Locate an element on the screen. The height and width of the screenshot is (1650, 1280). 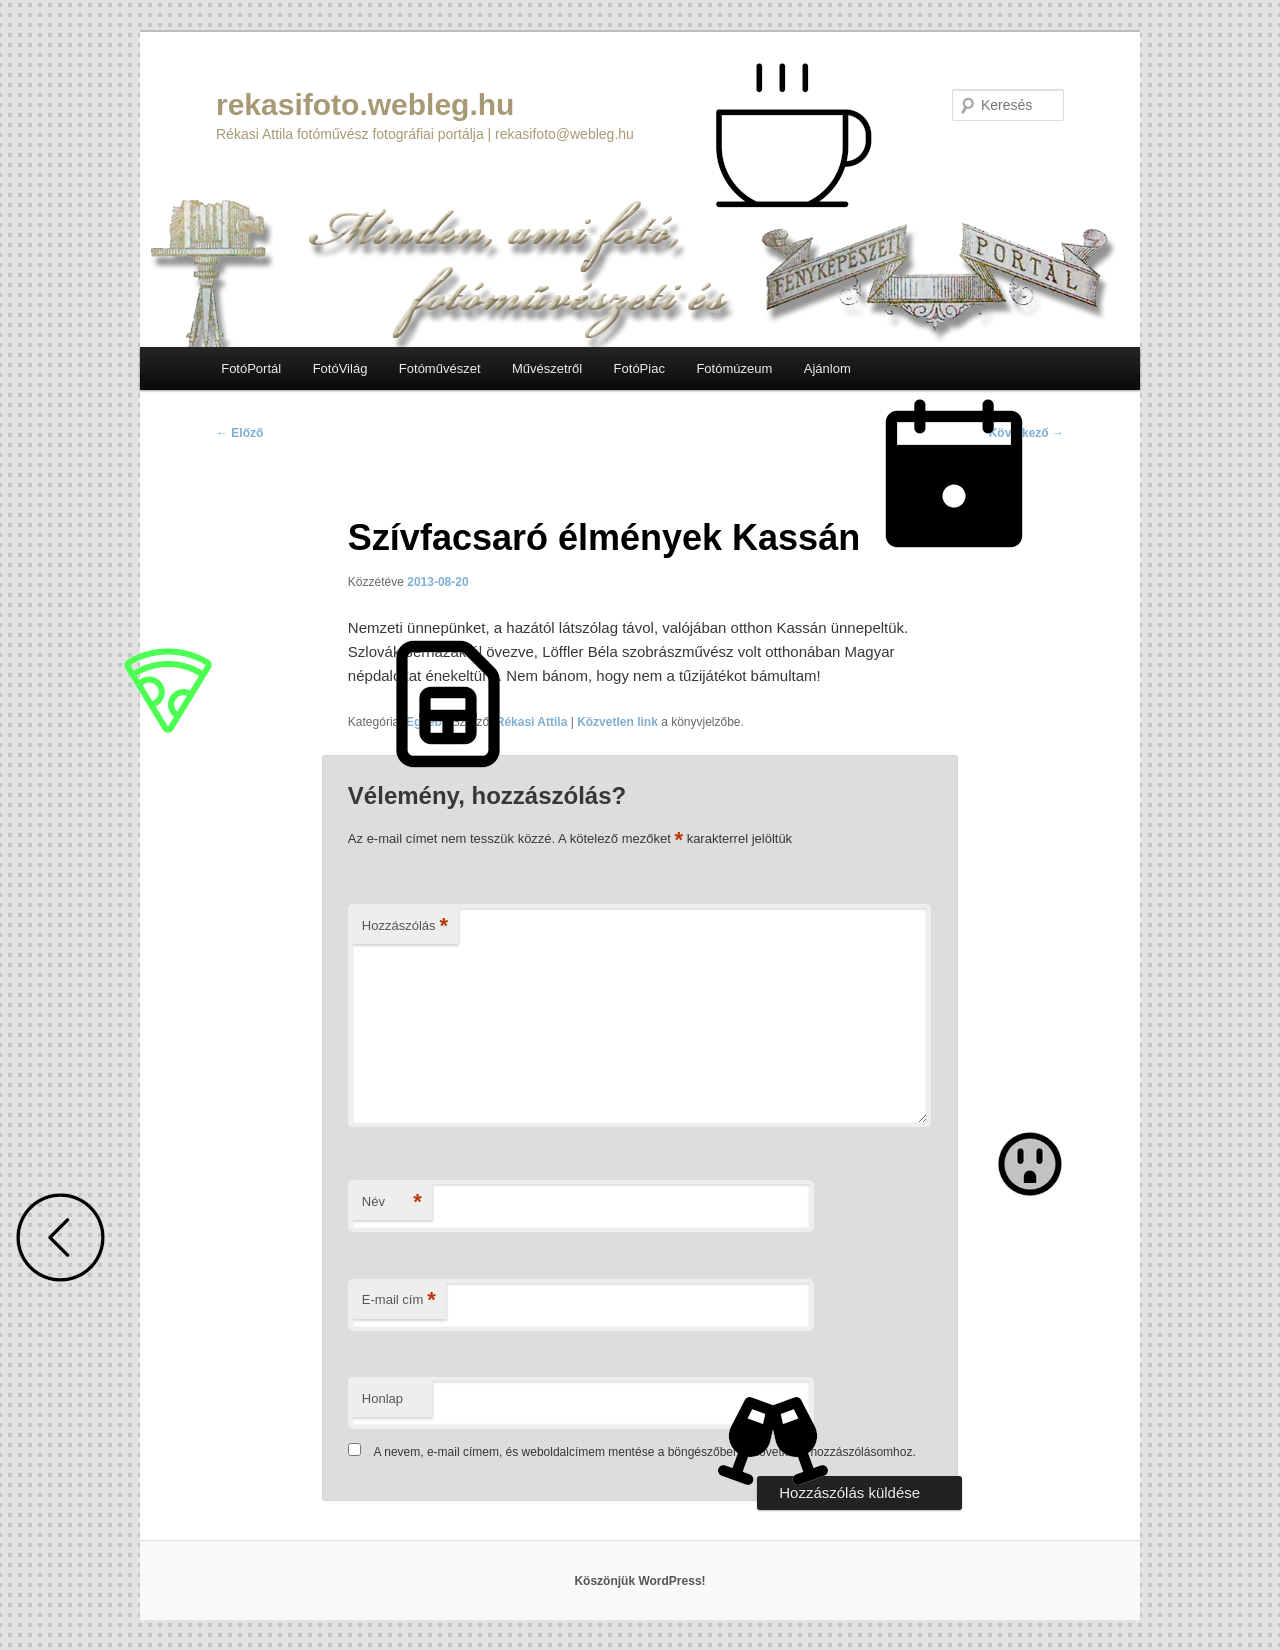
calendar event or reminder pending is located at coordinates (954, 479).